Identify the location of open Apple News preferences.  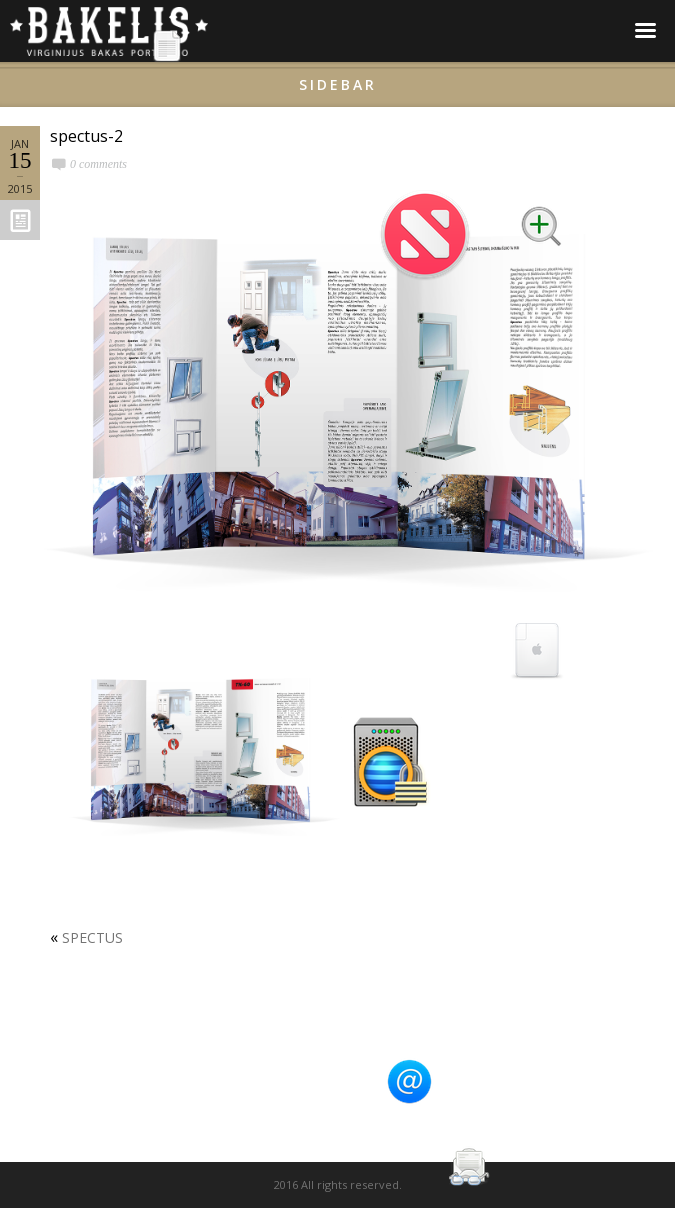
(425, 234).